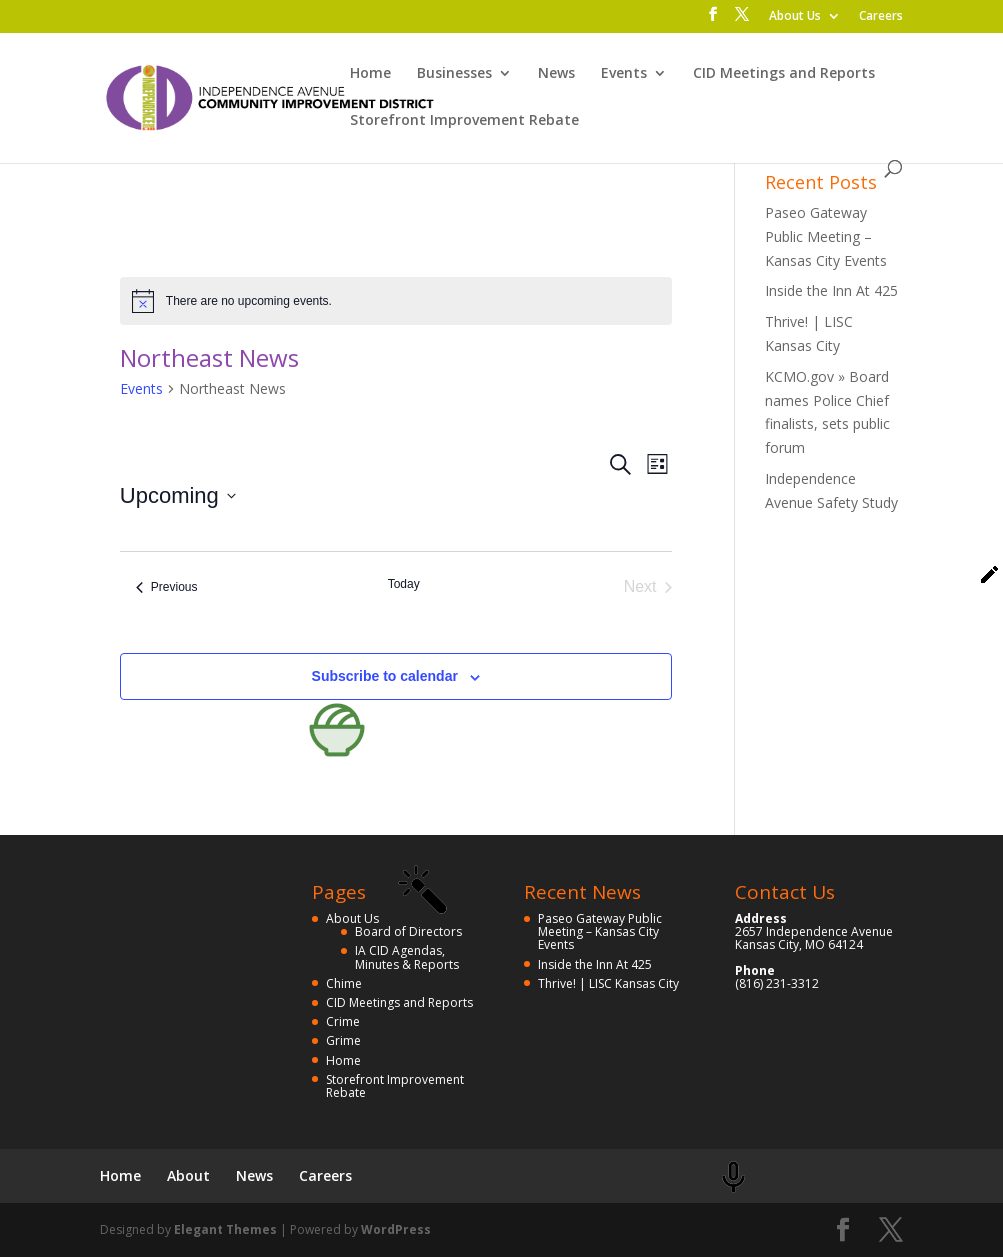 The height and width of the screenshot is (1257, 1003). Describe the element at coordinates (337, 731) in the screenshot. I see `view food or meal options` at that location.